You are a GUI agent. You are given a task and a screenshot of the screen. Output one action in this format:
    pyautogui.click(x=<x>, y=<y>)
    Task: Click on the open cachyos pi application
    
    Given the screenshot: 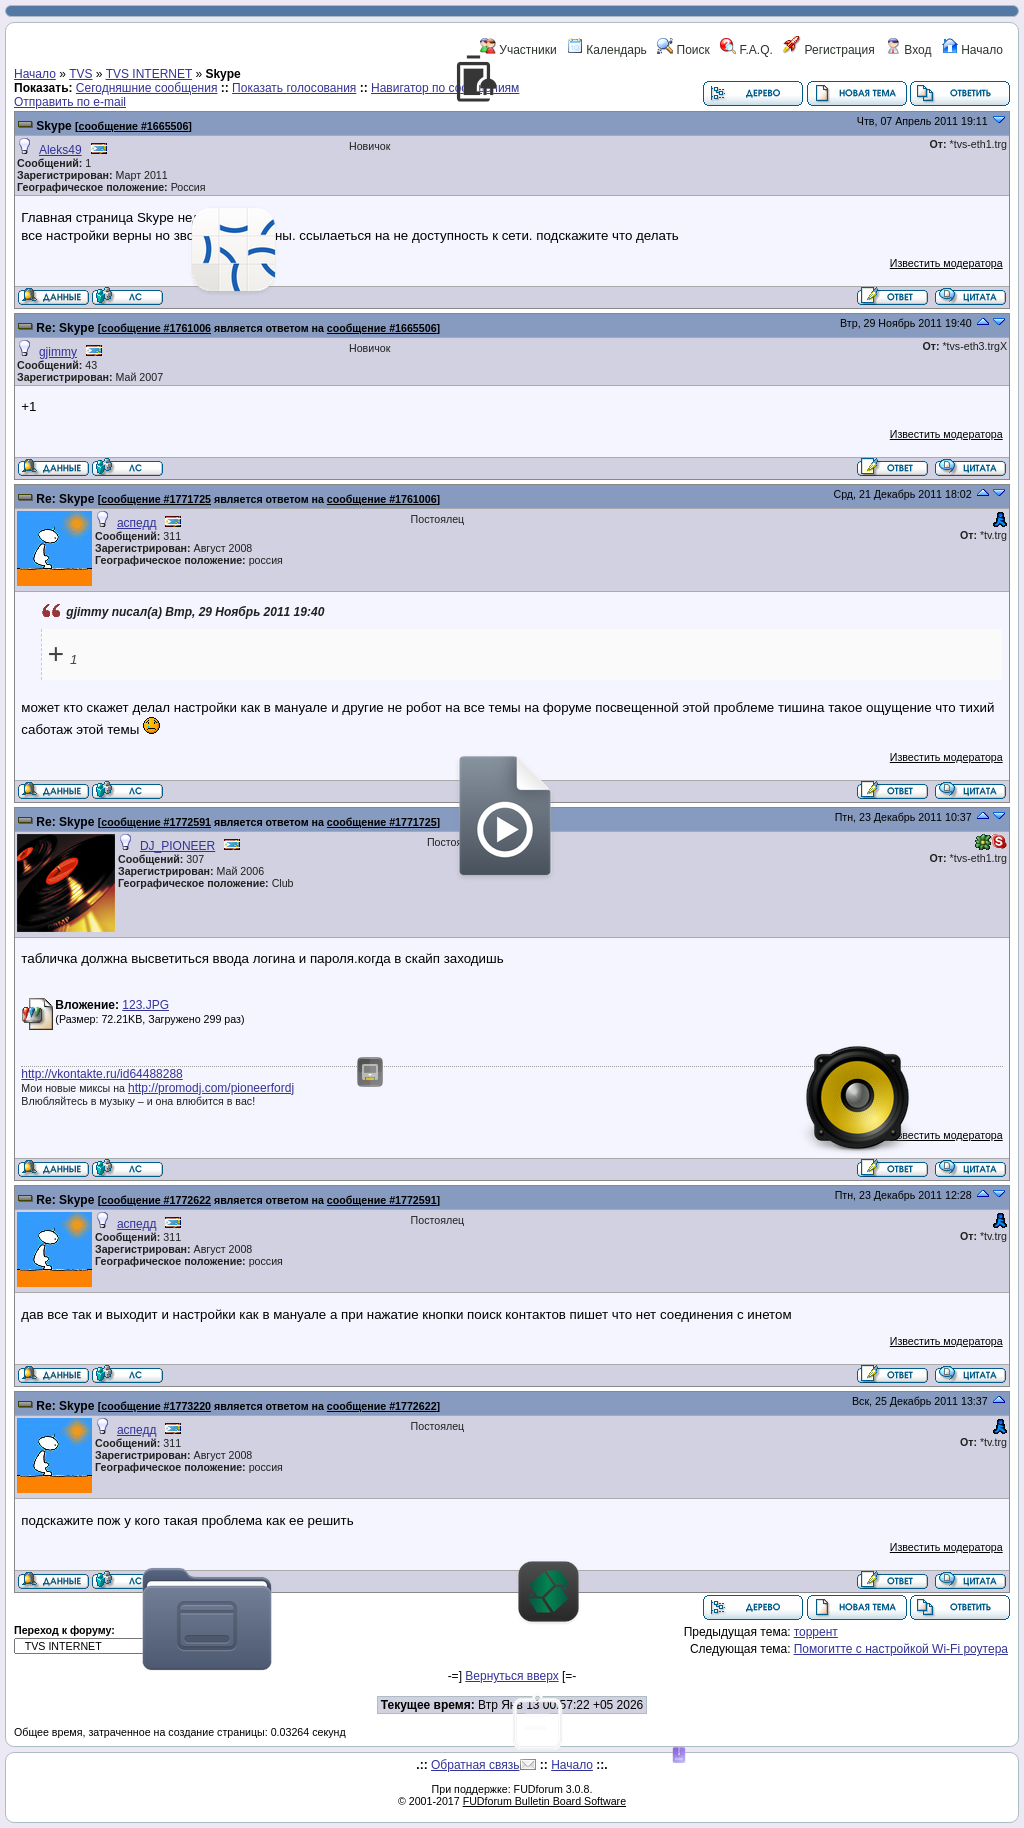 What is the action you would take?
    pyautogui.click(x=548, y=1591)
    